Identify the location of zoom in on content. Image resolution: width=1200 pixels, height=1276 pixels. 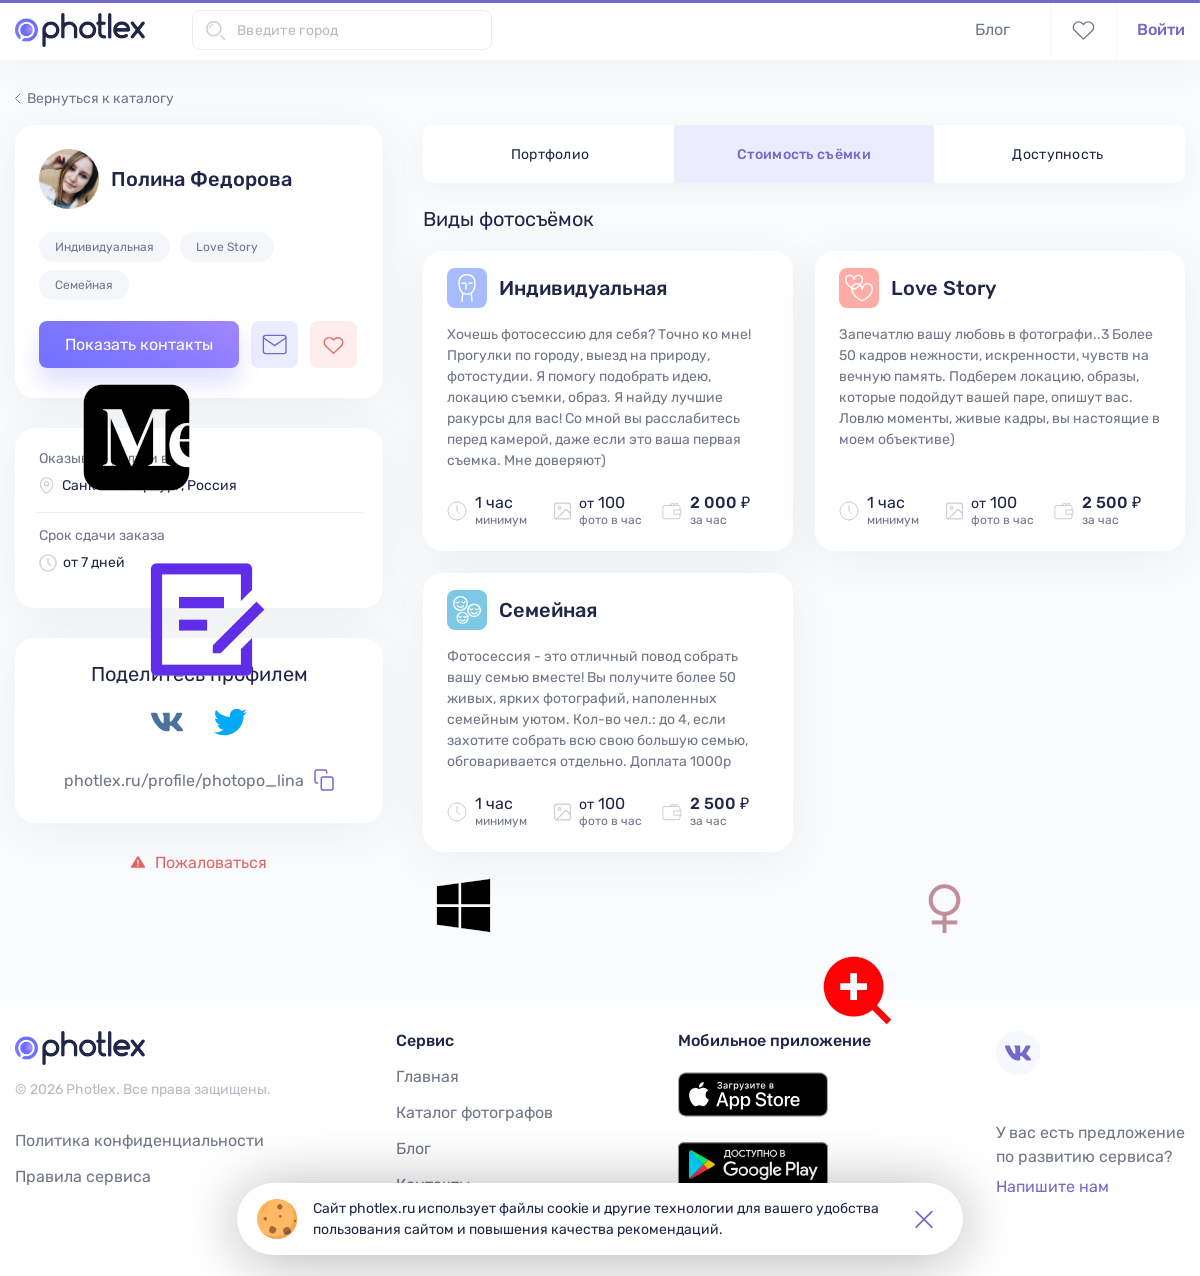
(857, 990).